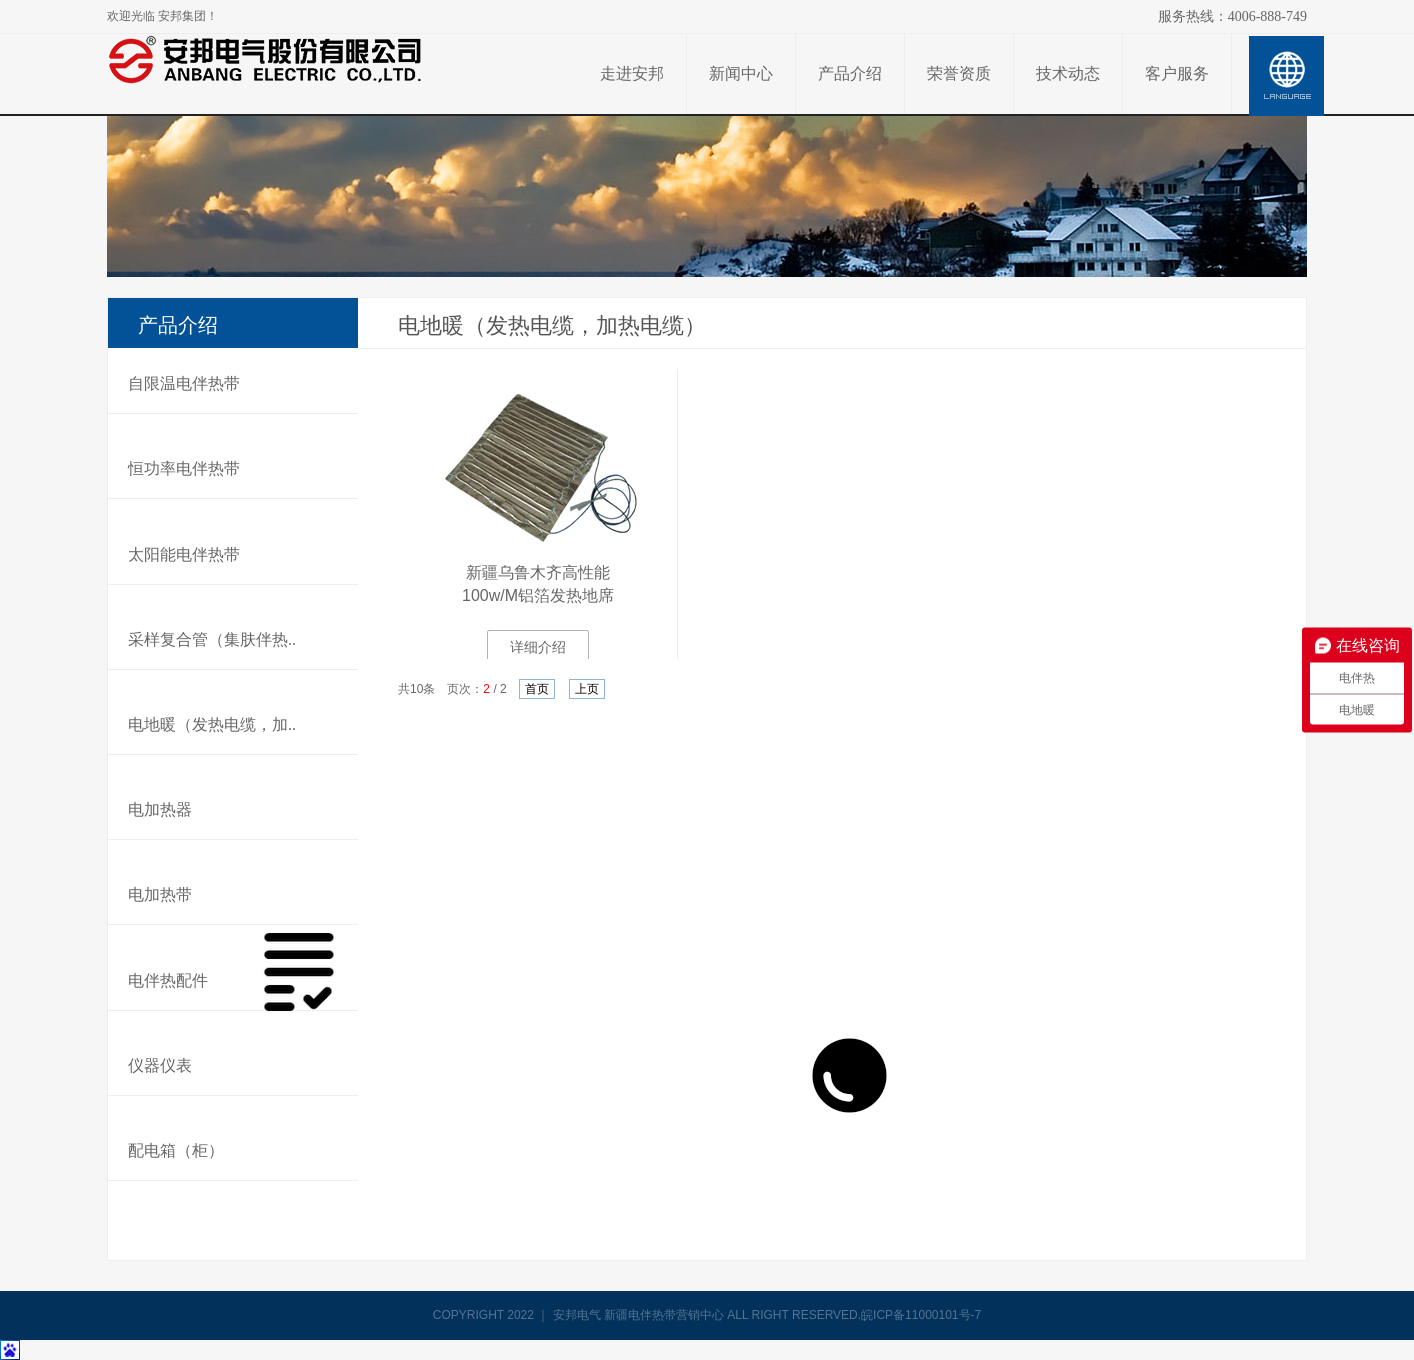 The height and width of the screenshot is (1360, 1414). I want to click on apply inner shadow effect to bottom-left corner, so click(849, 1075).